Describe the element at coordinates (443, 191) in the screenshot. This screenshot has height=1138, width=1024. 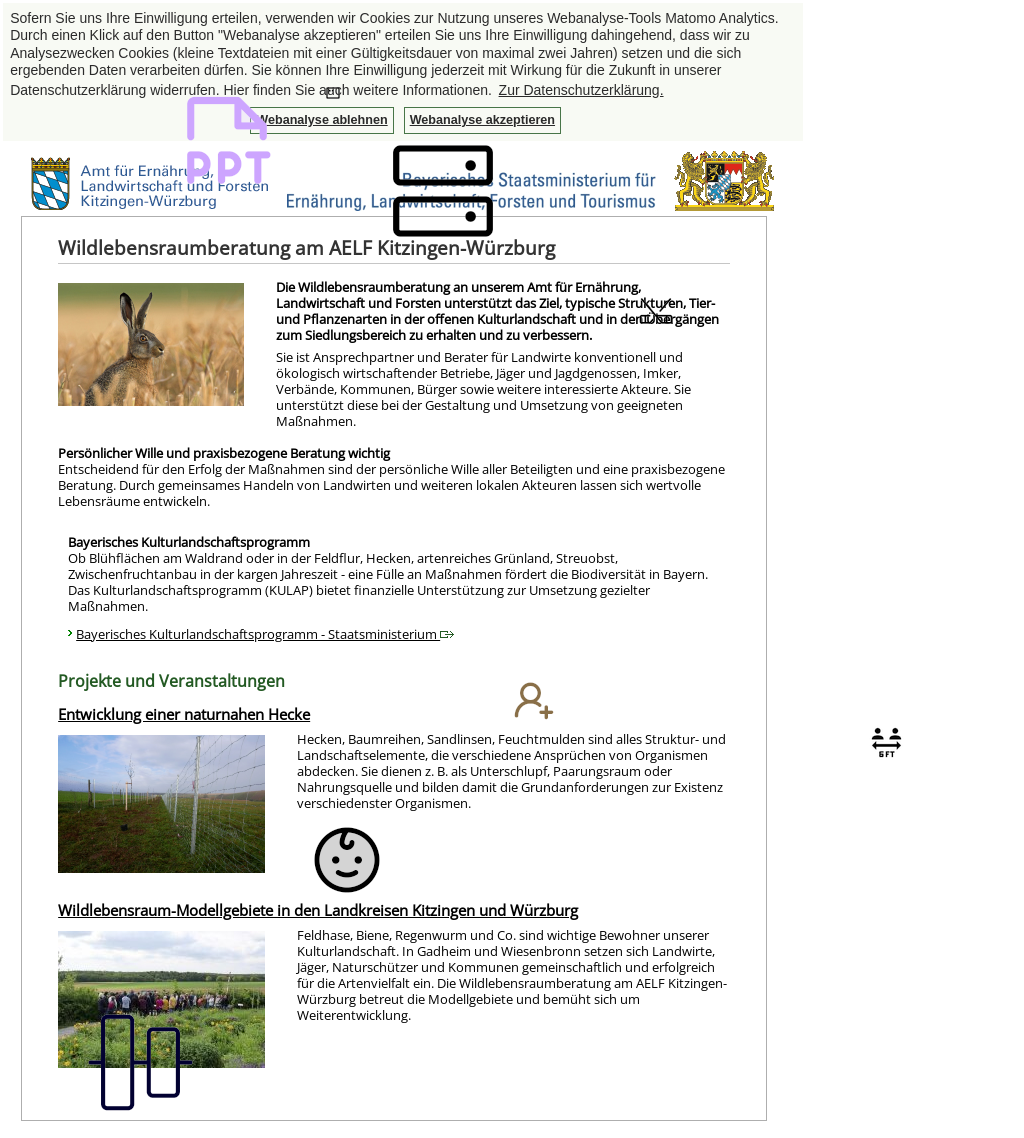
I see `access storage or server settings` at that location.